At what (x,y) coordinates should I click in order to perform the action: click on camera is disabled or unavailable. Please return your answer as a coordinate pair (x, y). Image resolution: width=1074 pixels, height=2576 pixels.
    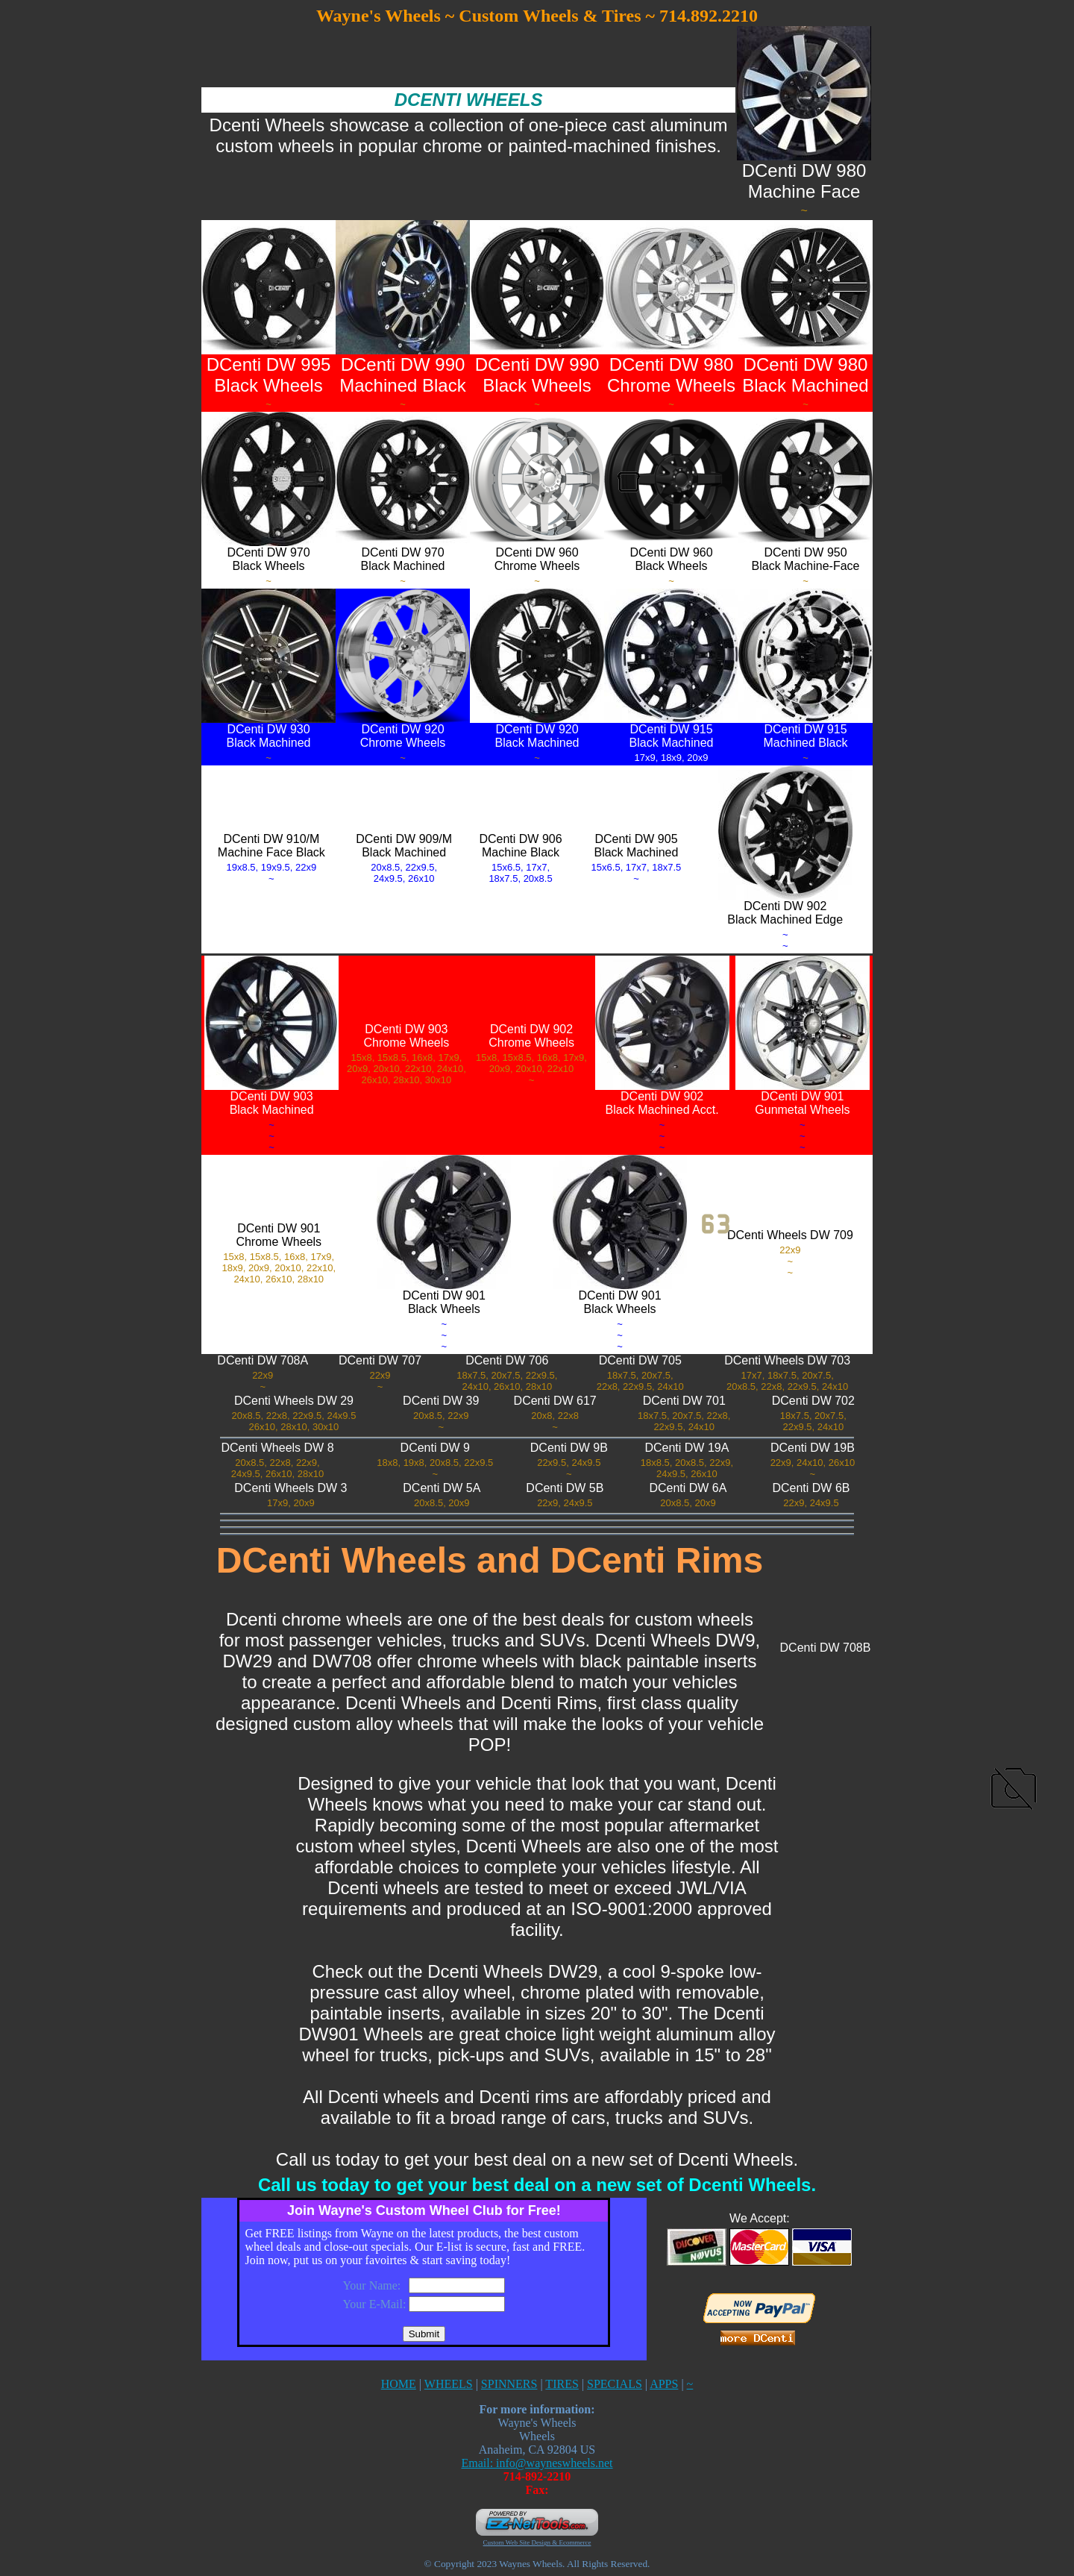
    Looking at the image, I should click on (1014, 1789).